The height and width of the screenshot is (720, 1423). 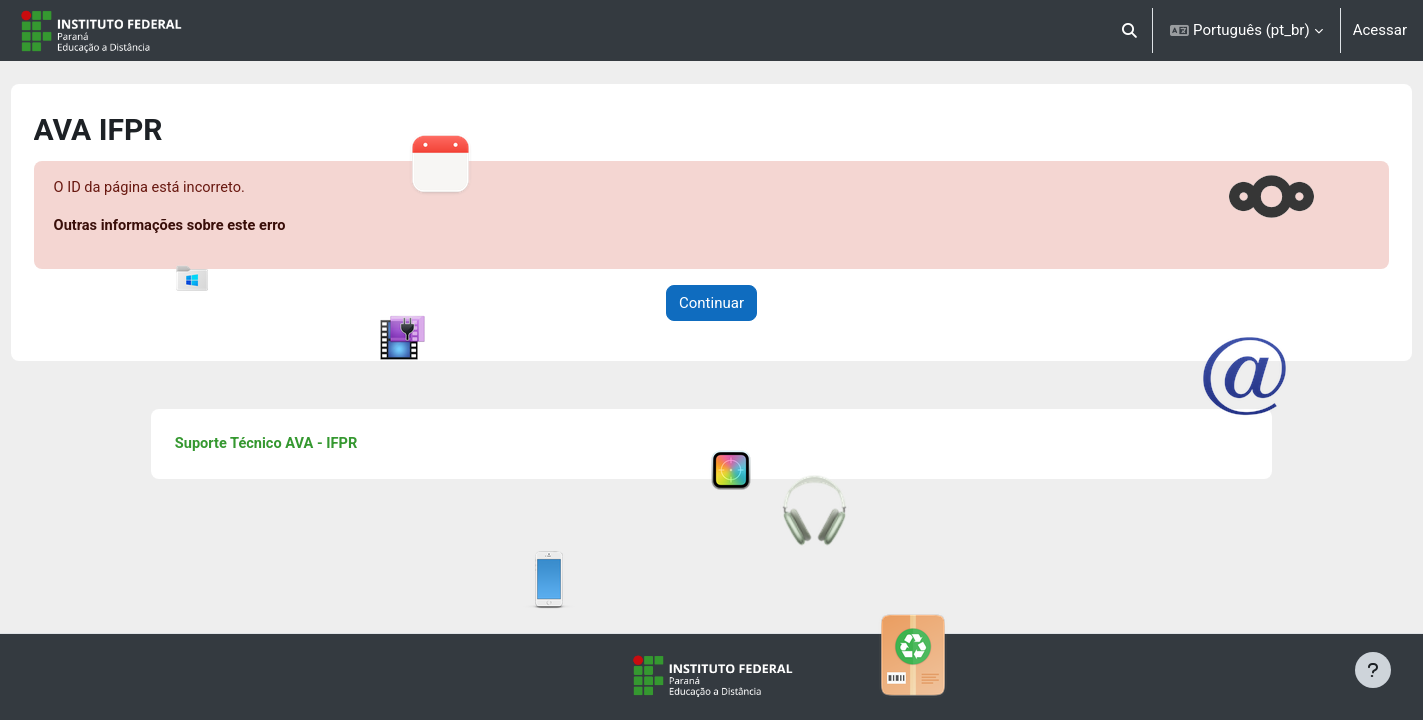 What do you see at coordinates (913, 655) in the screenshot?
I see `system cleanup or package removal in progress` at bounding box center [913, 655].